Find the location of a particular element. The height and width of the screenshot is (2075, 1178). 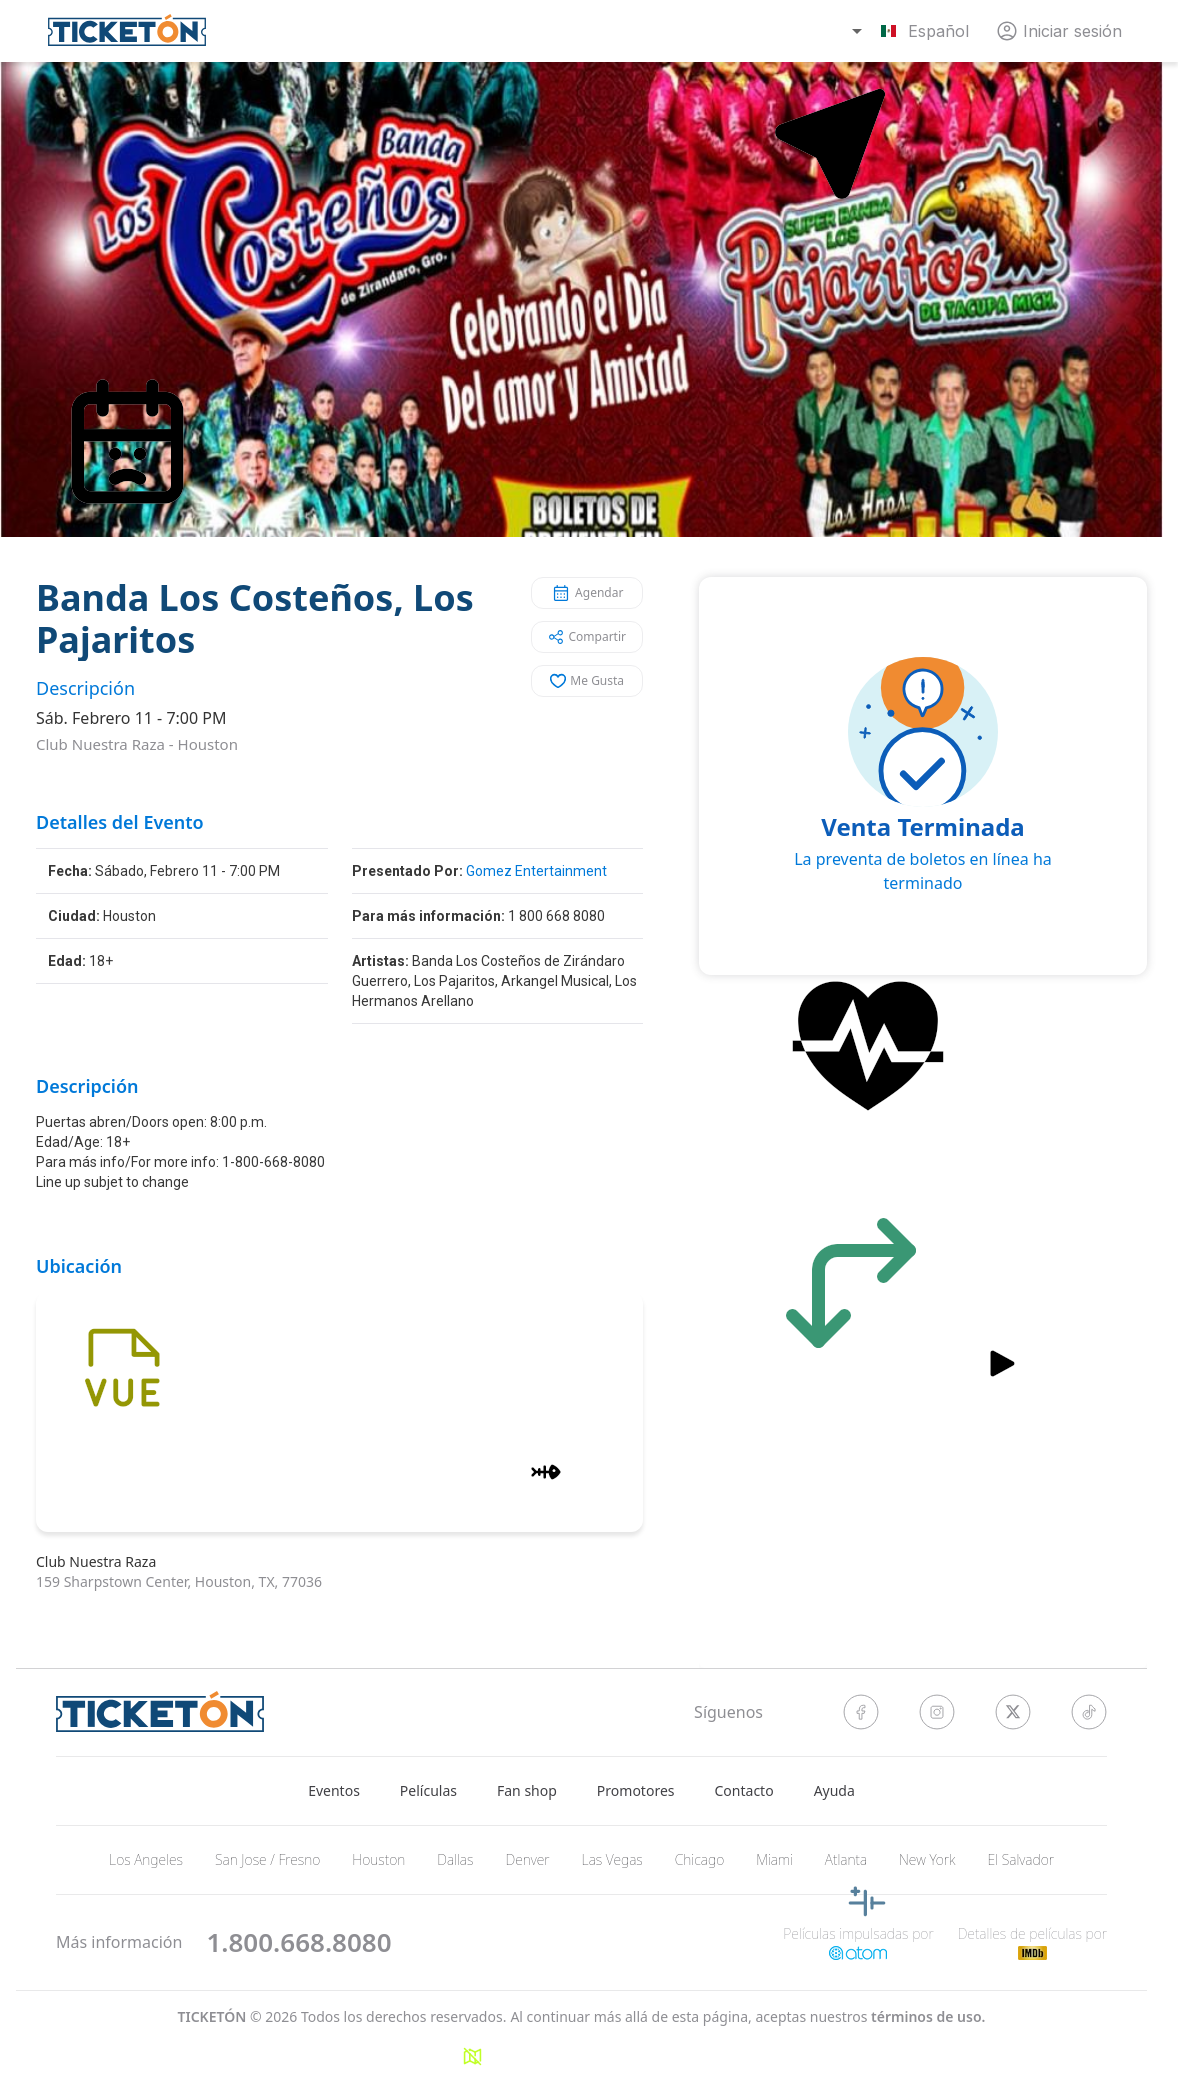

send current location is located at coordinates (831, 143).